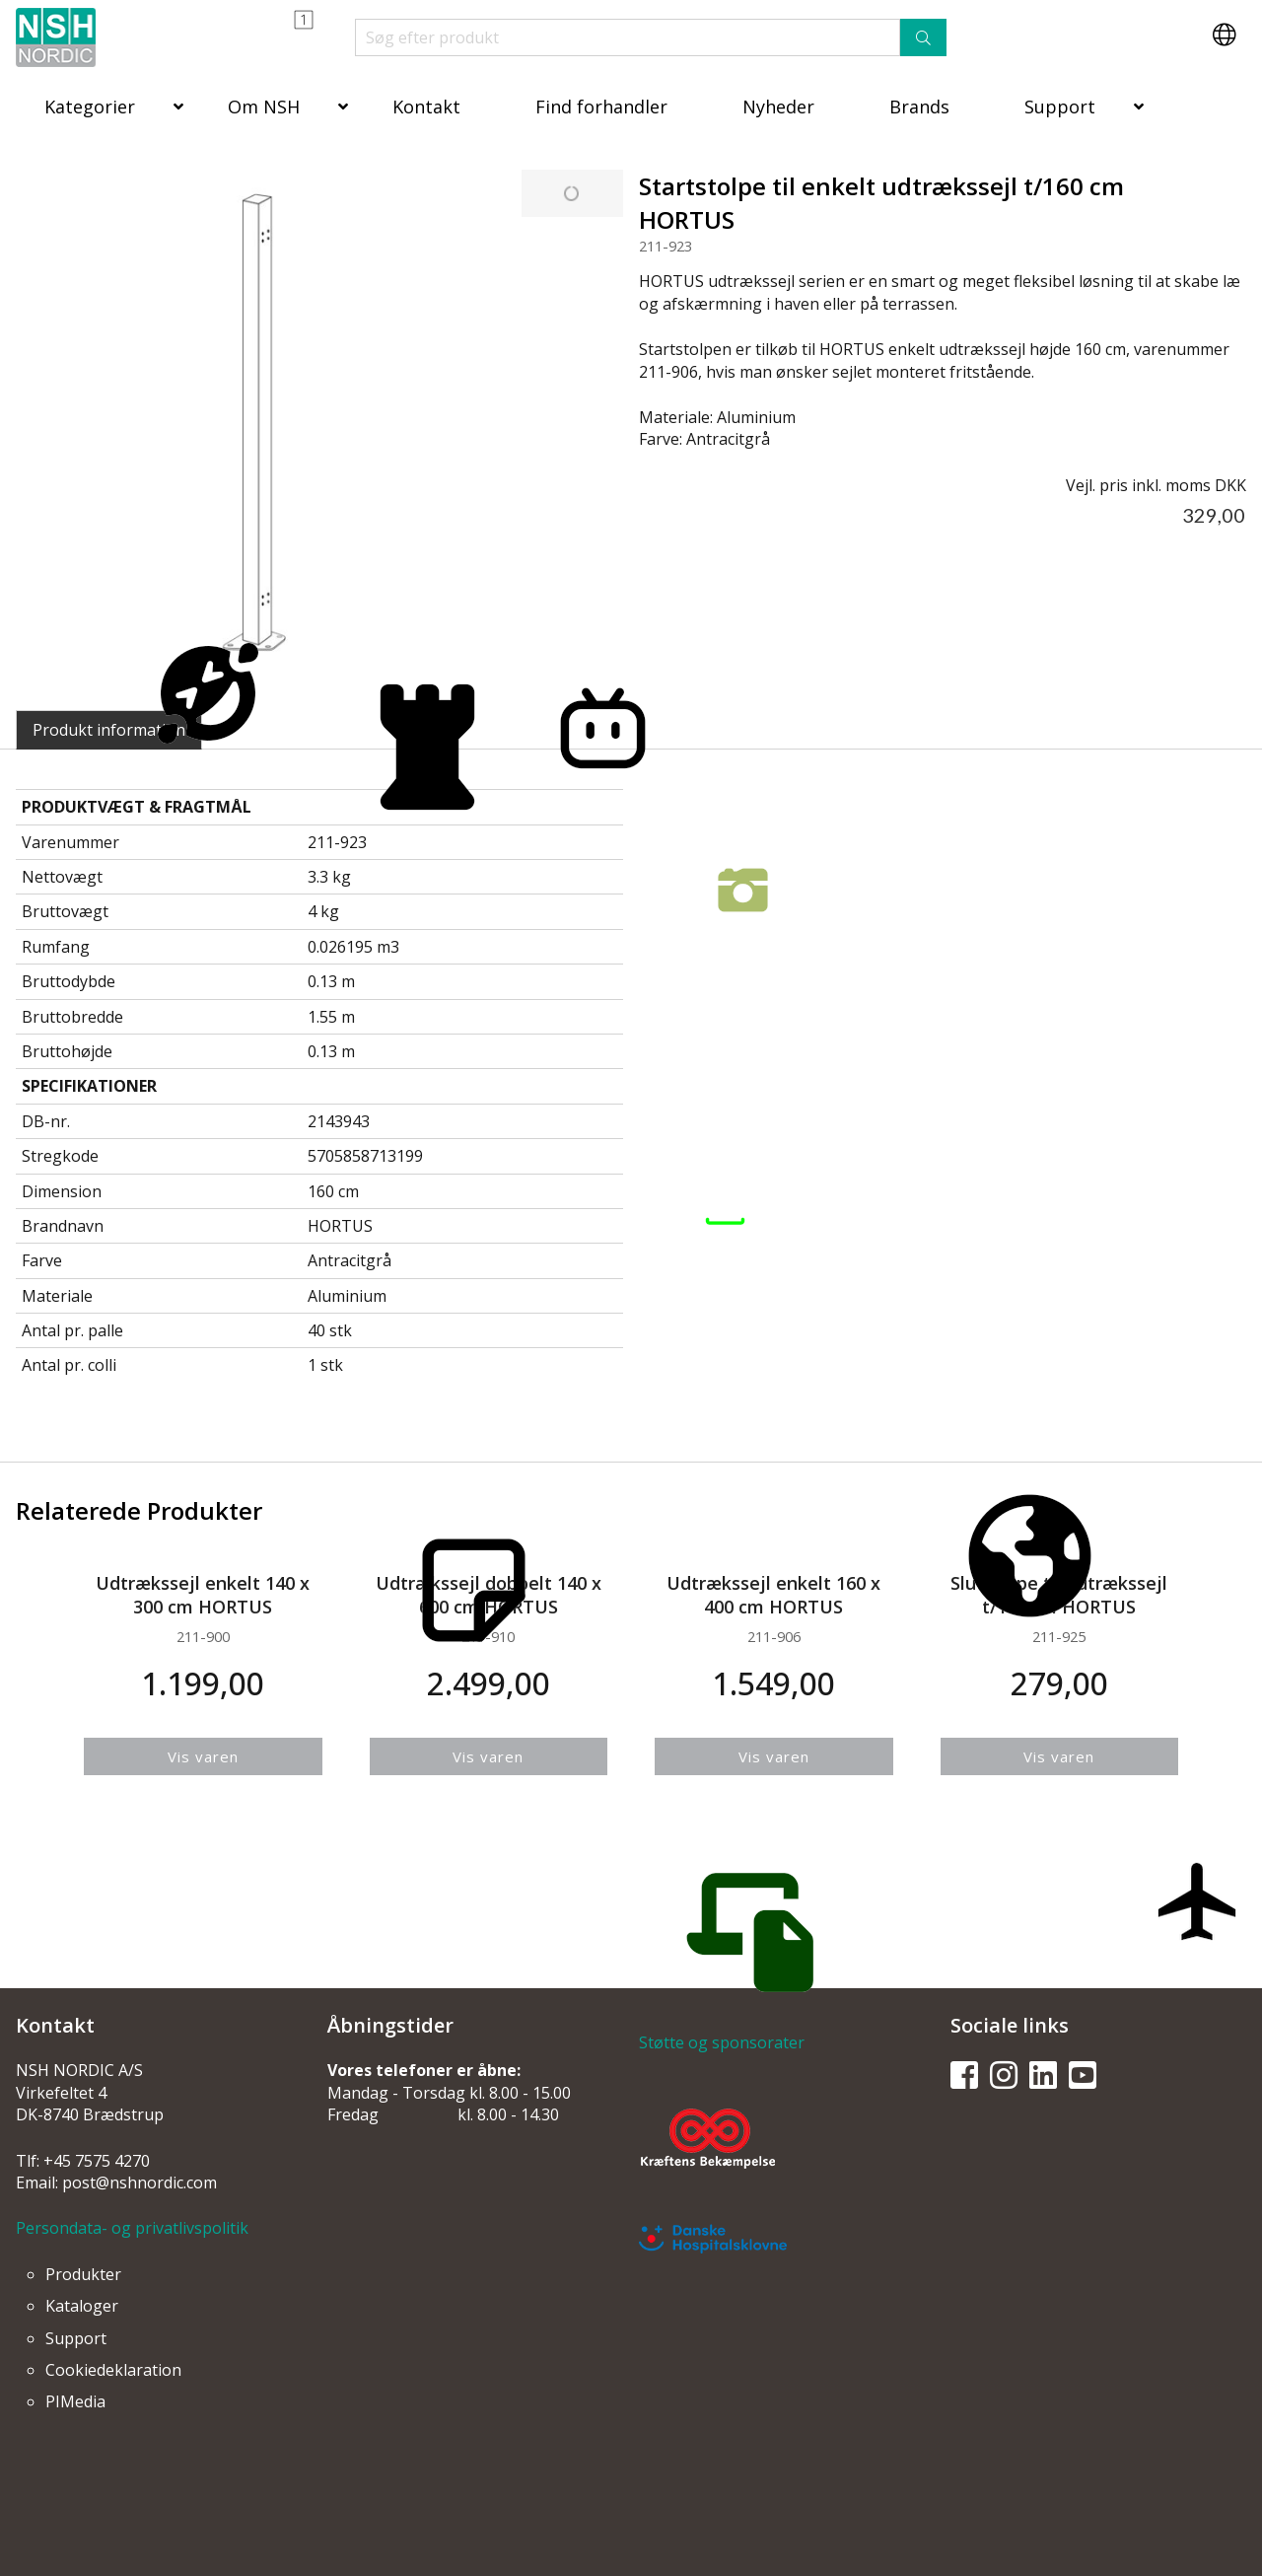 The width and height of the screenshot is (1262, 2576). Describe the element at coordinates (725, 1210) in the screenshot. I see `insert a space character` at that location.